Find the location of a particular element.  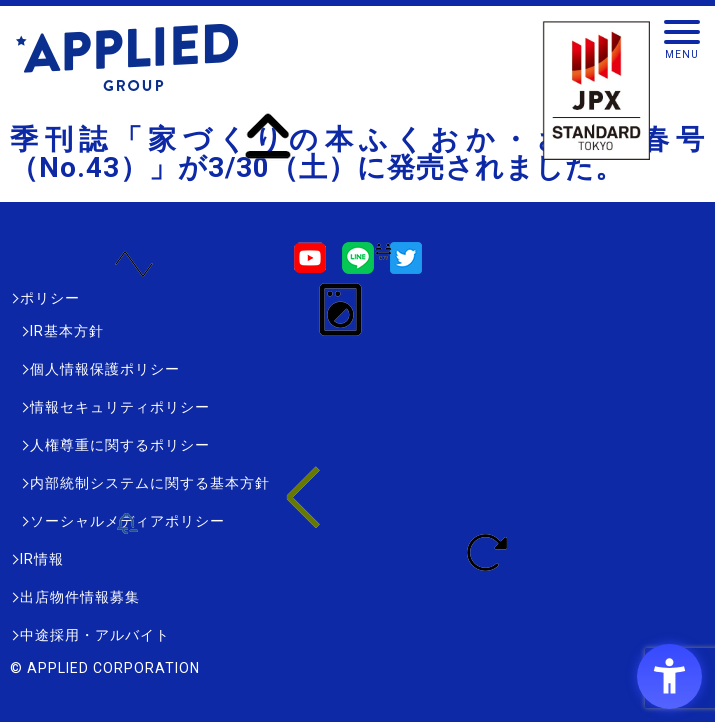

navigate back to the previous screen is located at coordinates (305, 497).